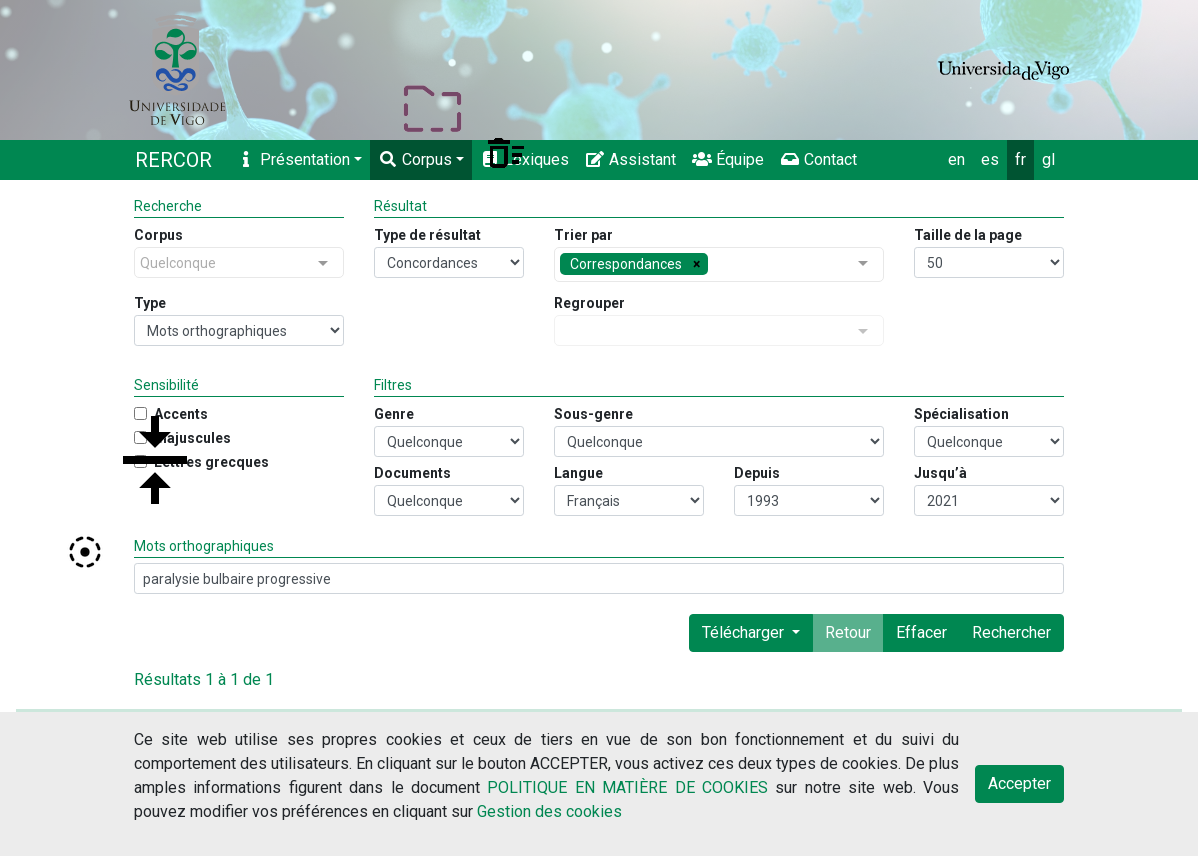  I want to click on vertically center align selected content, so click(155, 460).